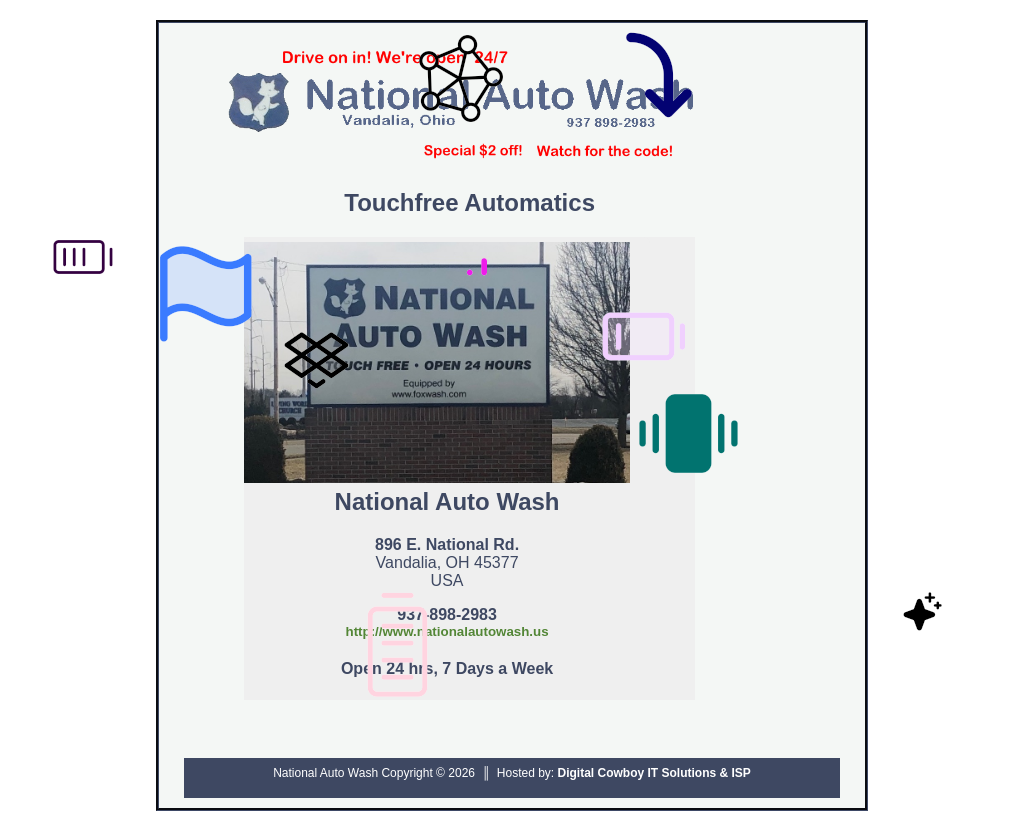 This screenshot has width=1024, height=819. What do you see at coordinates (688, 433) in the screenshot?
I see `enable vibration mode on device` at bounding box center [688, 433].